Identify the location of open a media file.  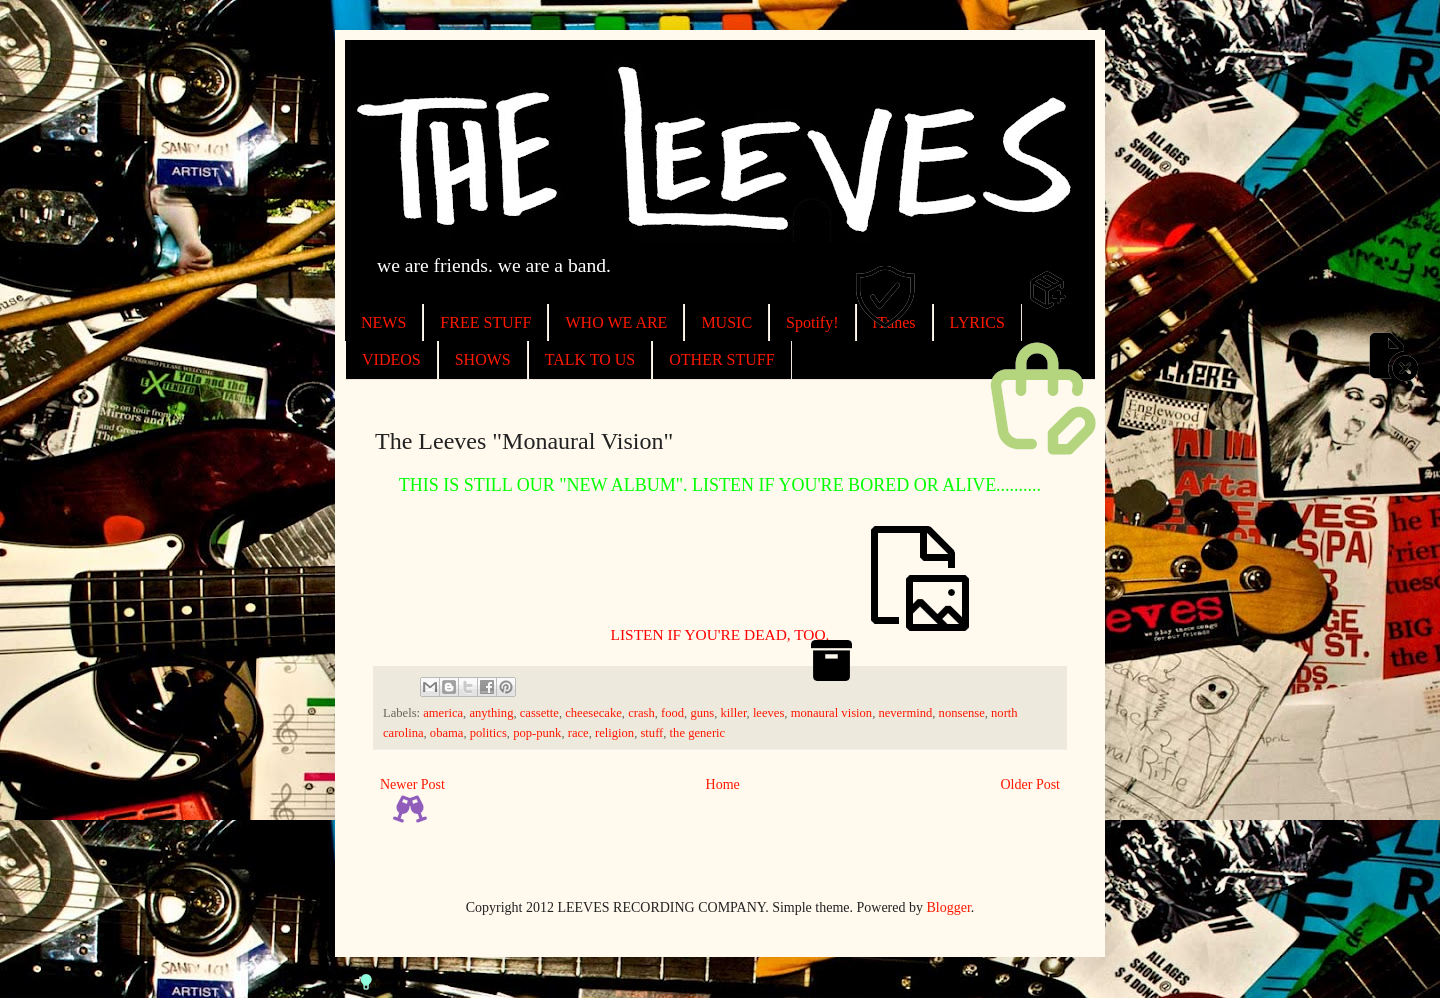
(913, 575).